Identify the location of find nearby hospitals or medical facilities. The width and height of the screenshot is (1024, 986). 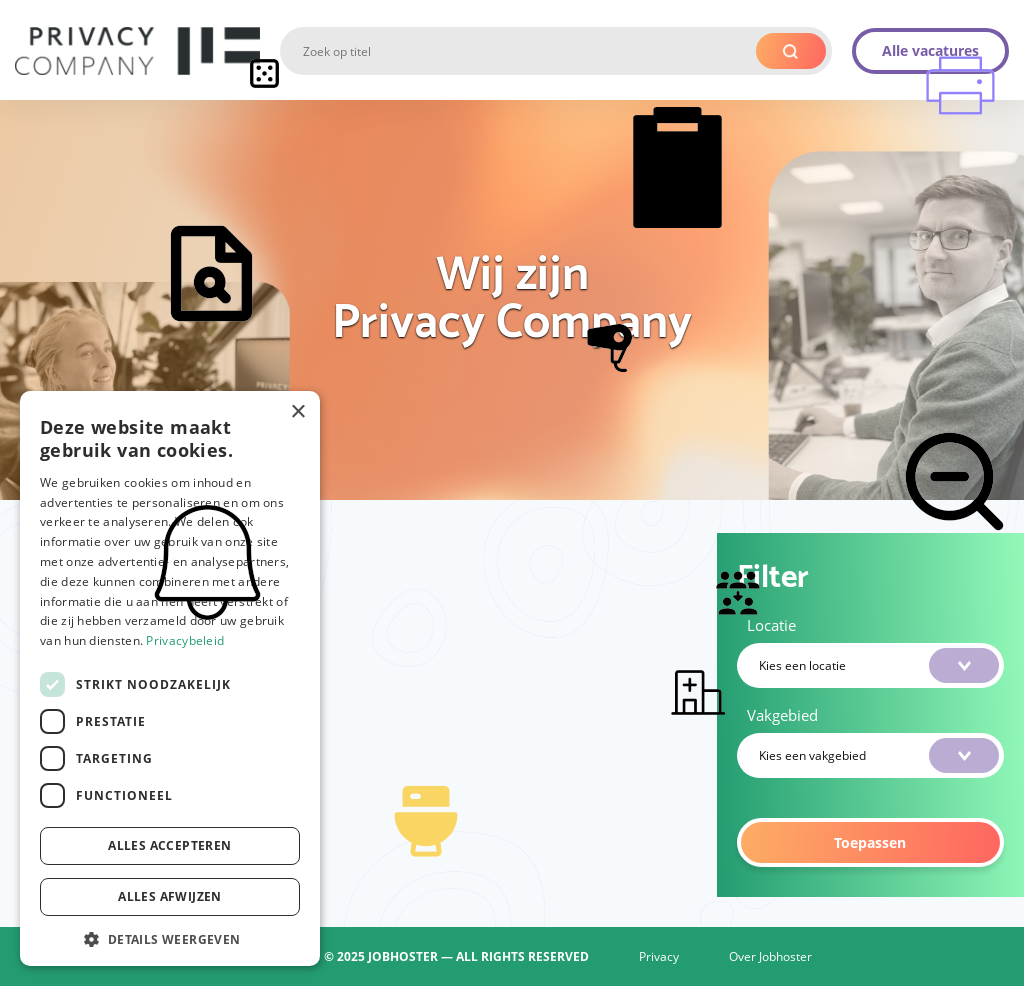
(695, 692).